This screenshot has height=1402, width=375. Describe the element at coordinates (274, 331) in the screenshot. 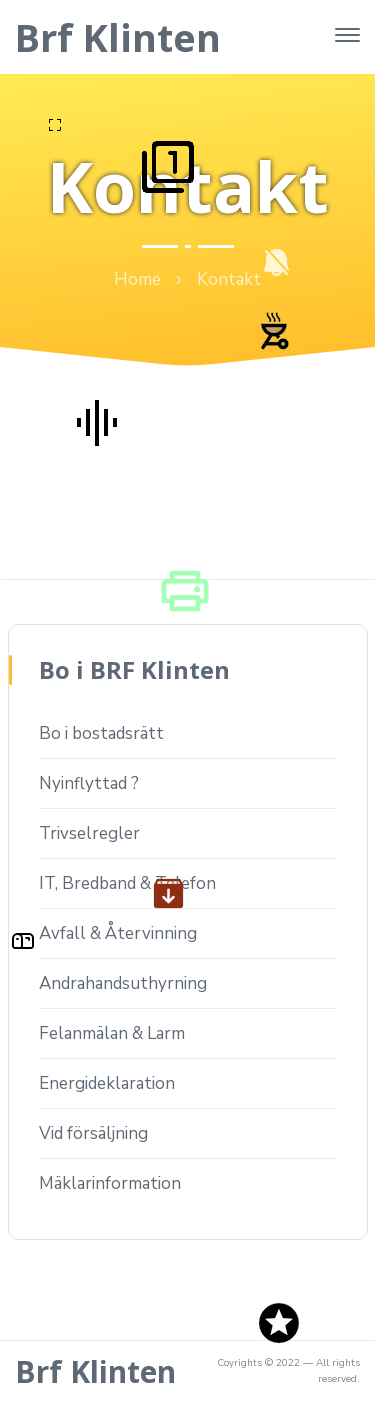

I see `access outdoor cooking or grilling recipes` at that location.